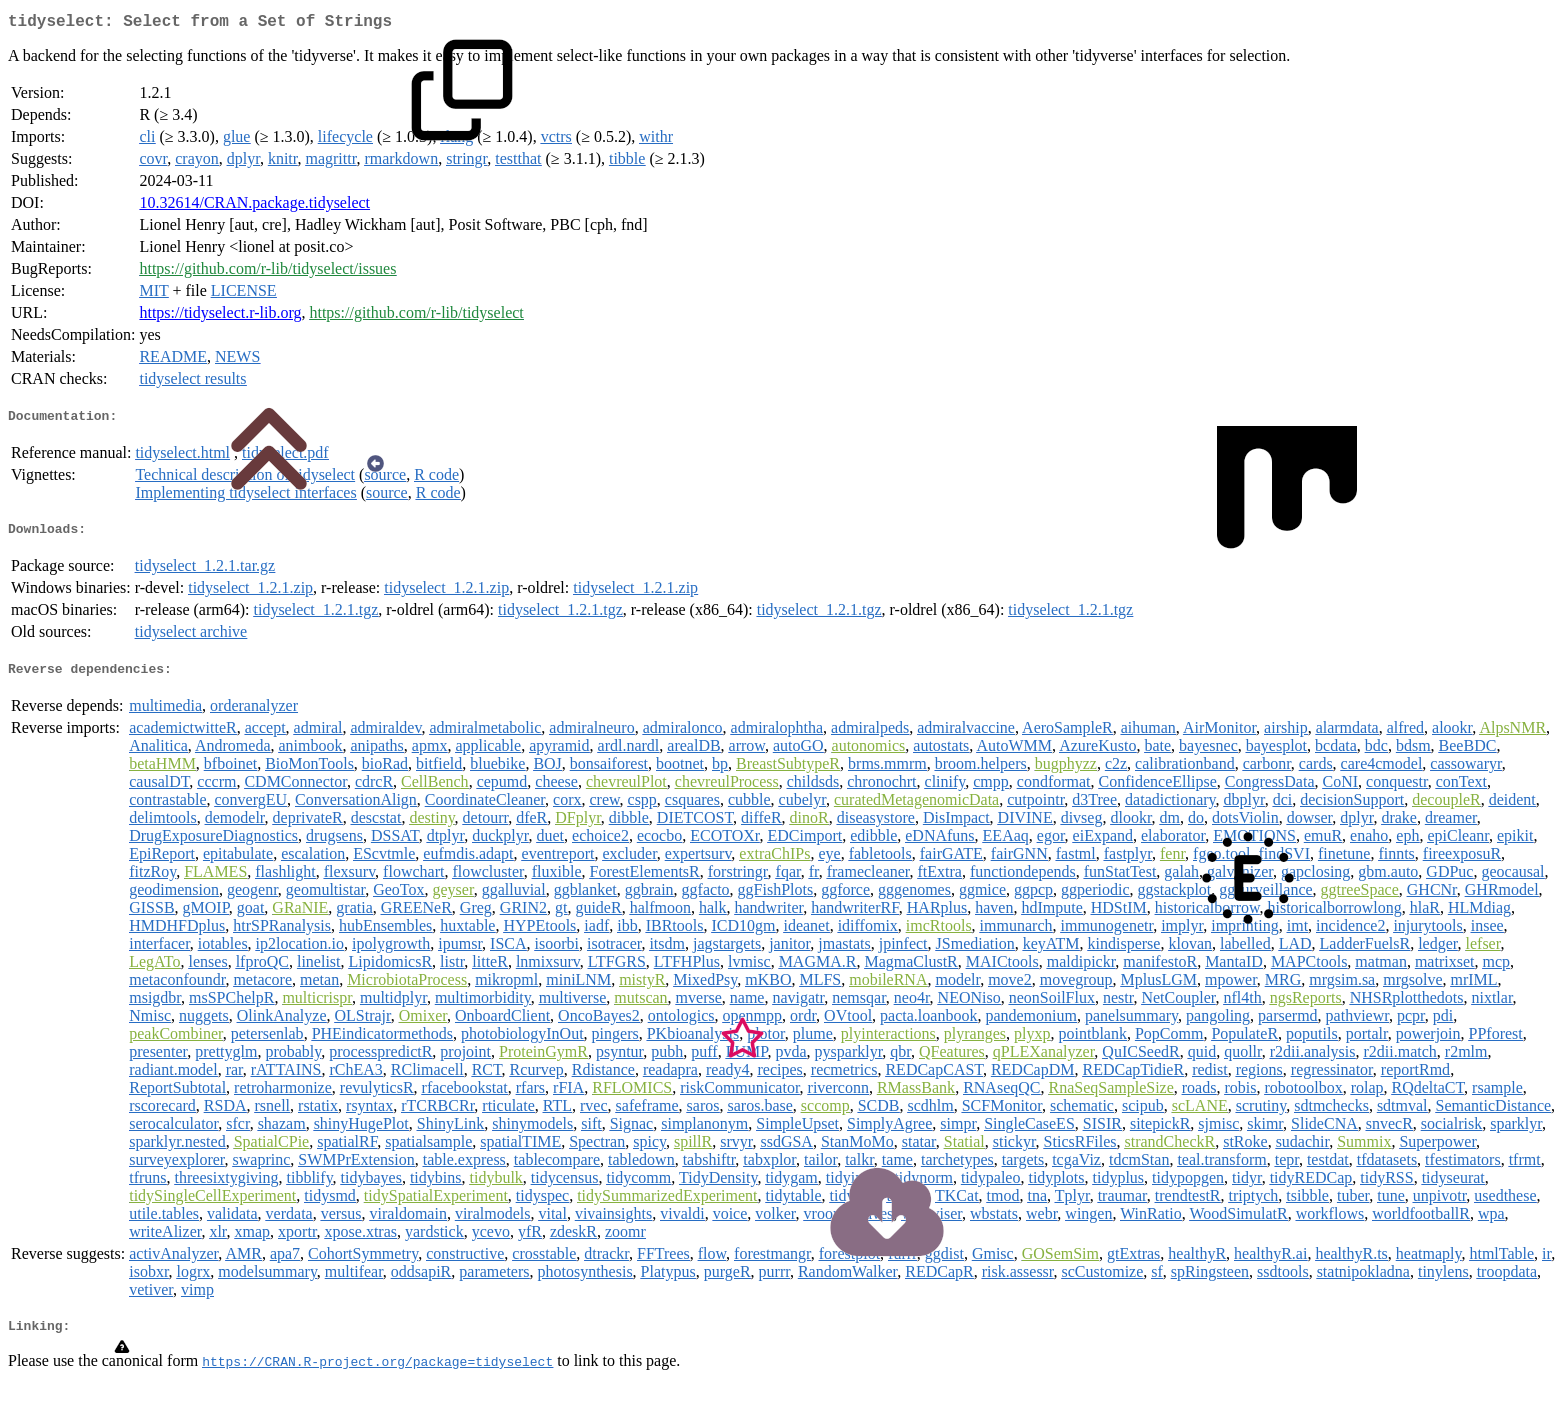  I want to click on go back to the previous screen, so click(375, 463).